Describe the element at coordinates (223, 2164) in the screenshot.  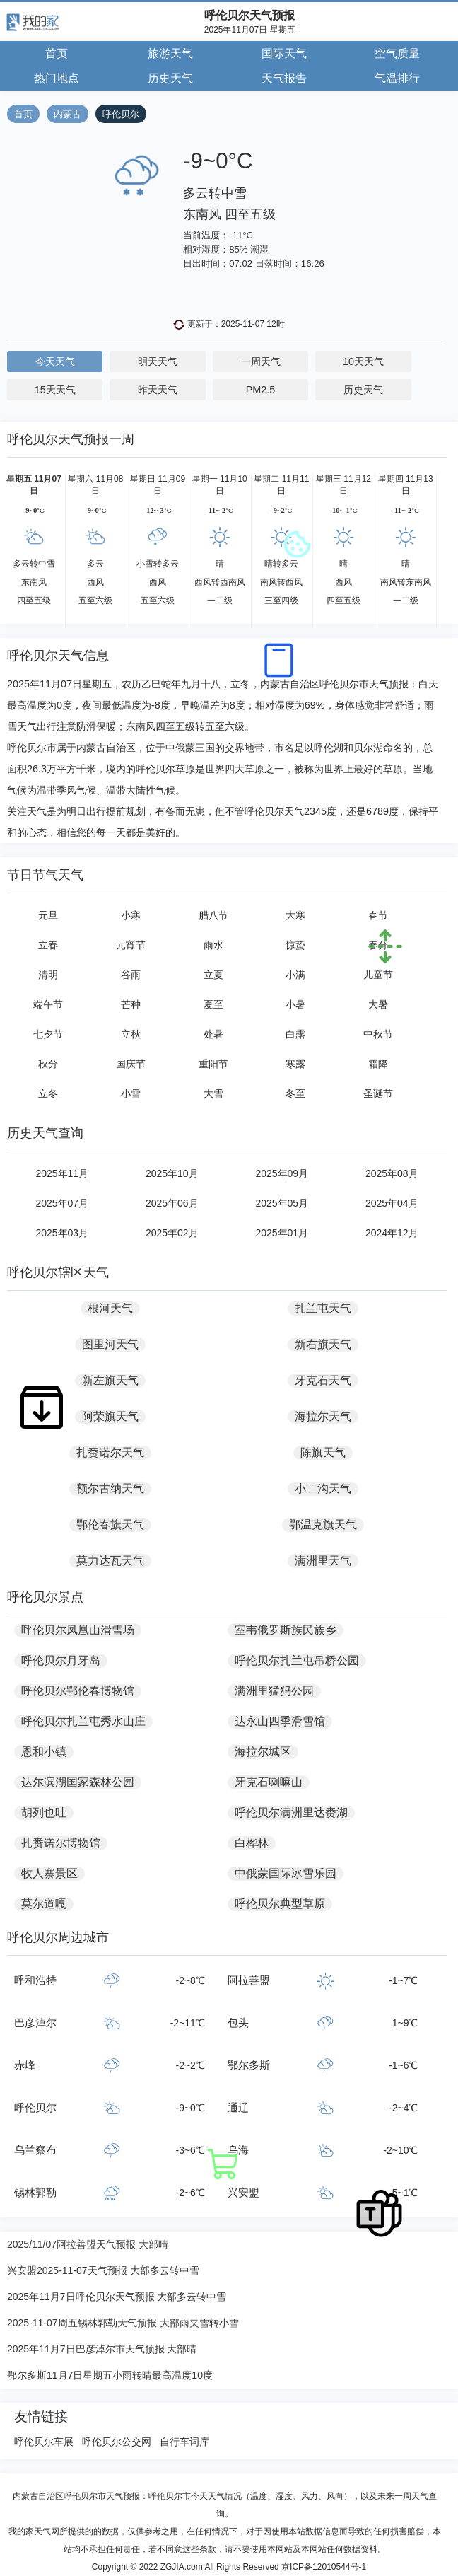
I see `view your shopping cart` at that location.